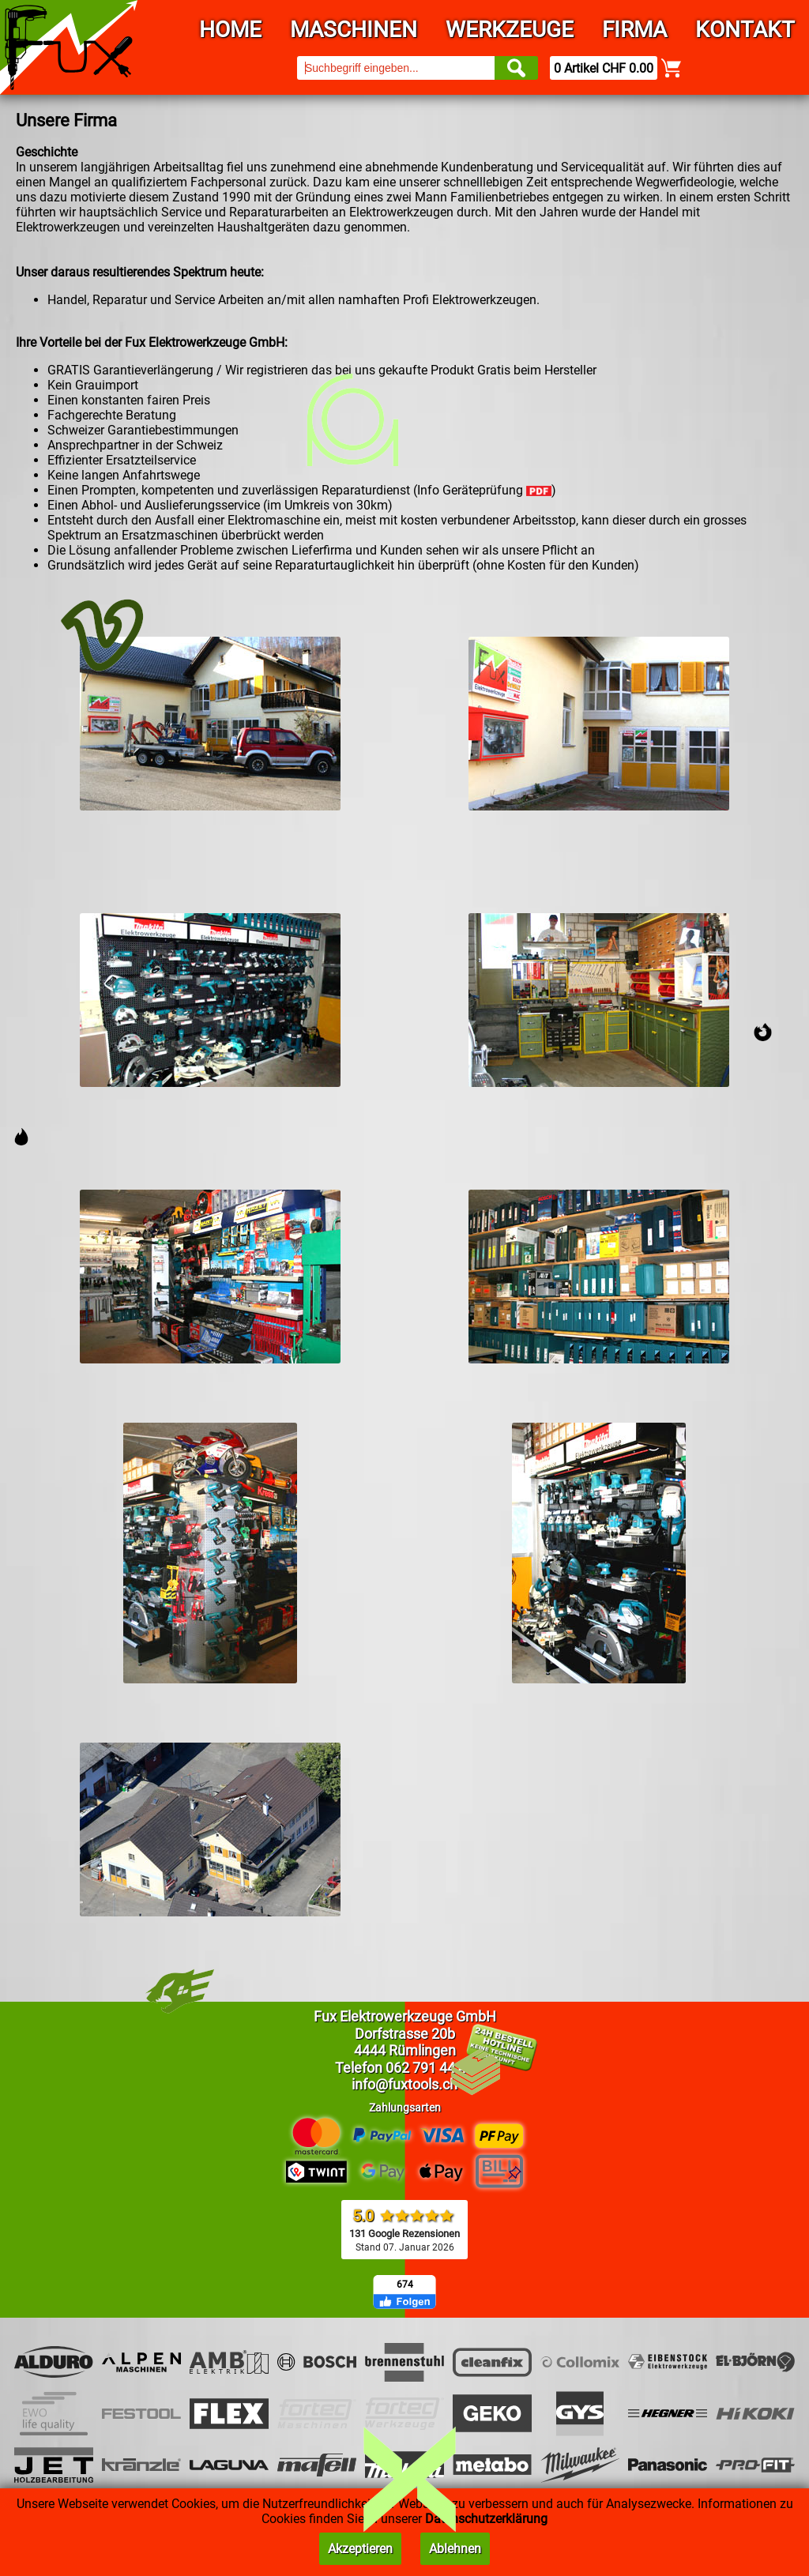 This screenshot has height=2576, width=809. What do you see at coordinates (352, 419) in the screenshot?
I see `mastercomfig logo - a Team Fortress 2 performance optimization tool` at bounding box center [352, 419].